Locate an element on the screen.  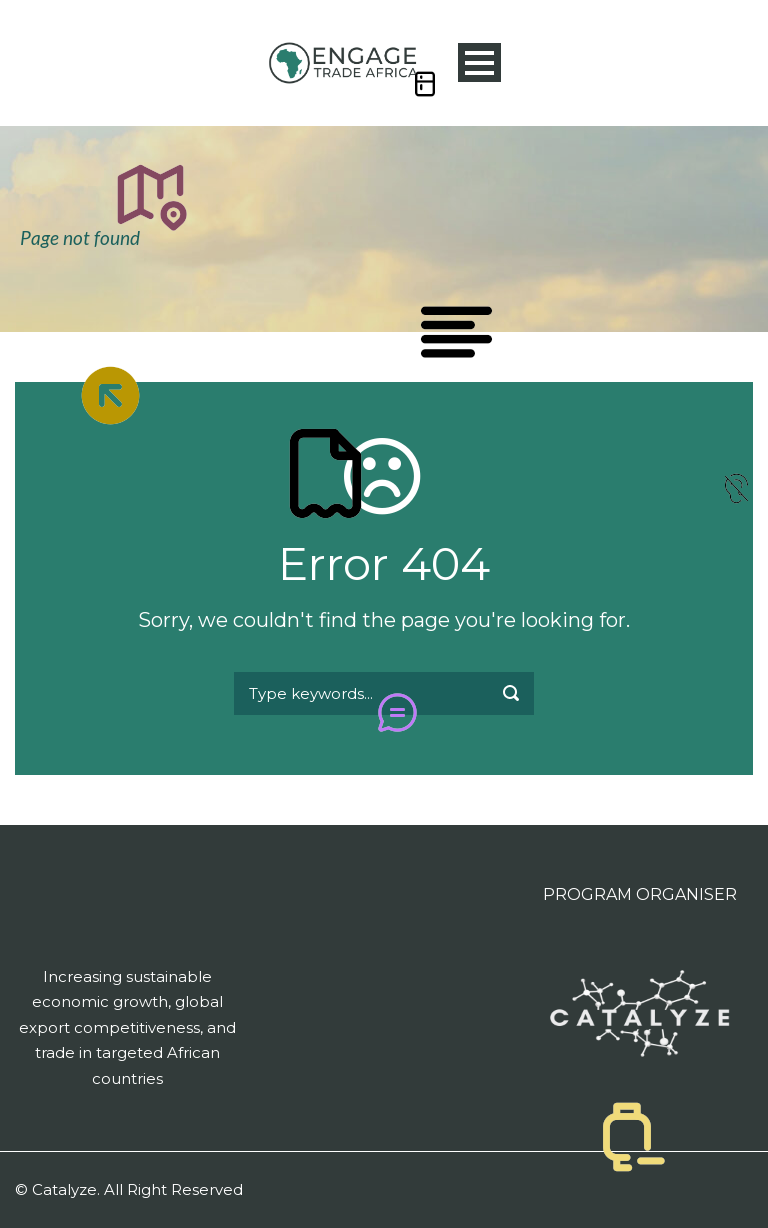
view map or navigation is located at coordinates (150, 194).